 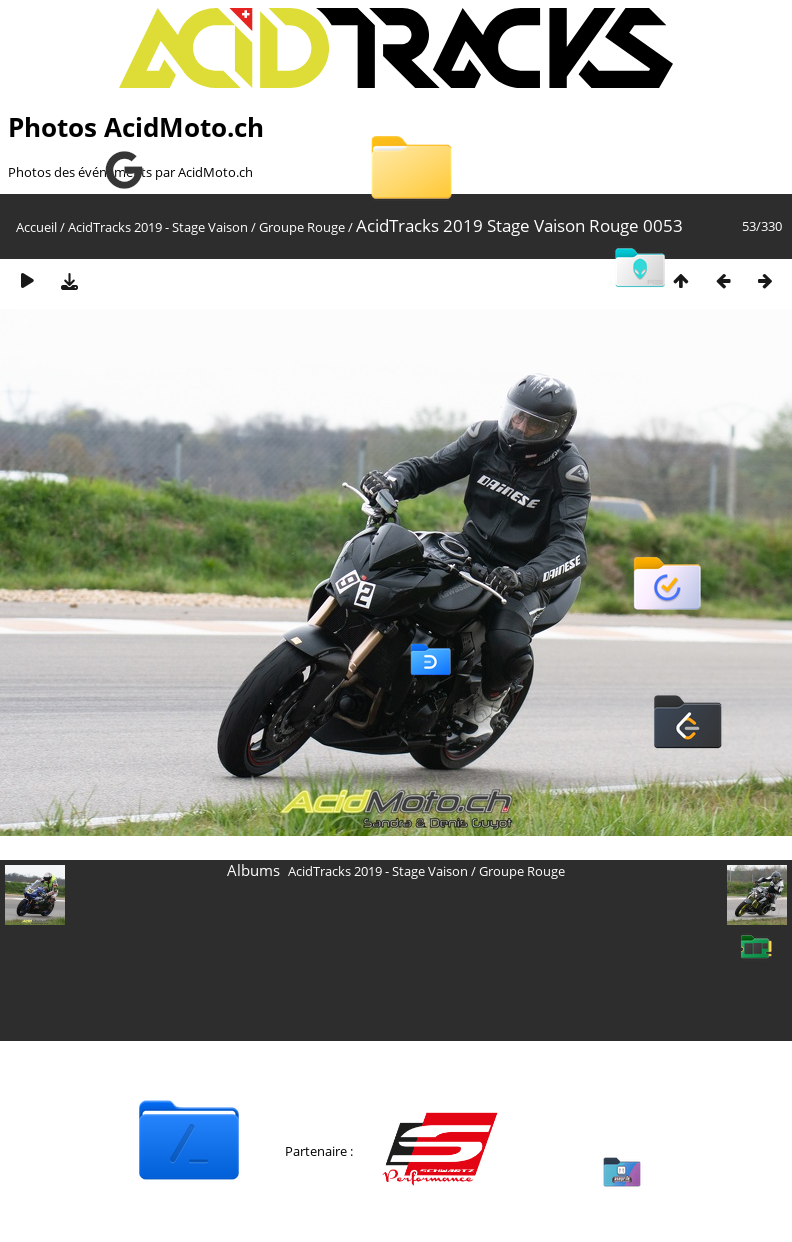 I want to click on open folder containing aseprite project files, so click(x=622, y=1173).